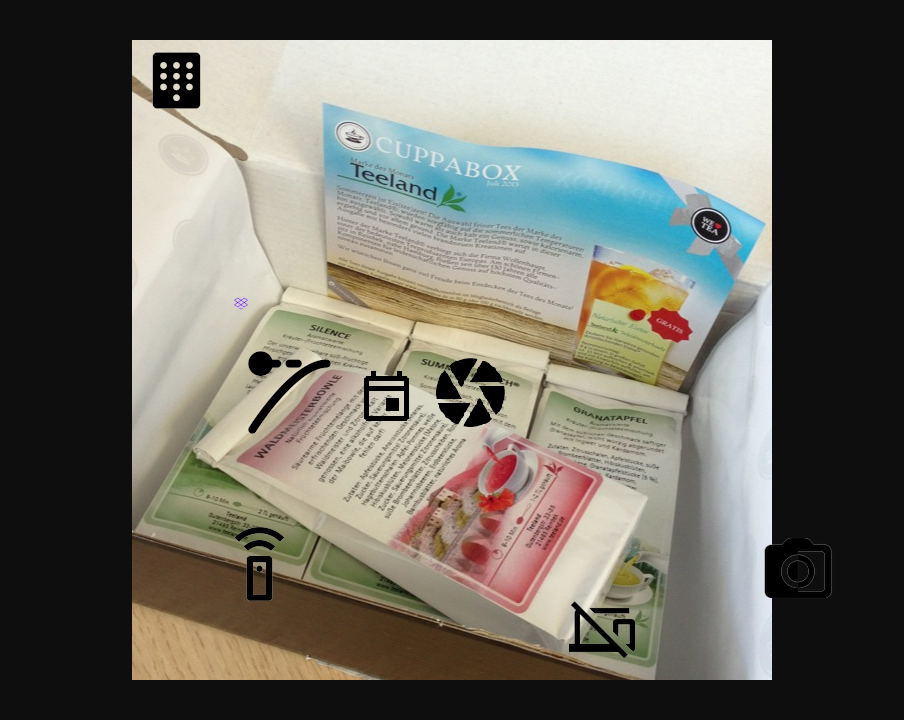  What do you see at coordinates (259, 565) in the screenshot?
I see `access remote control settings` at bounding box center [259, 565].